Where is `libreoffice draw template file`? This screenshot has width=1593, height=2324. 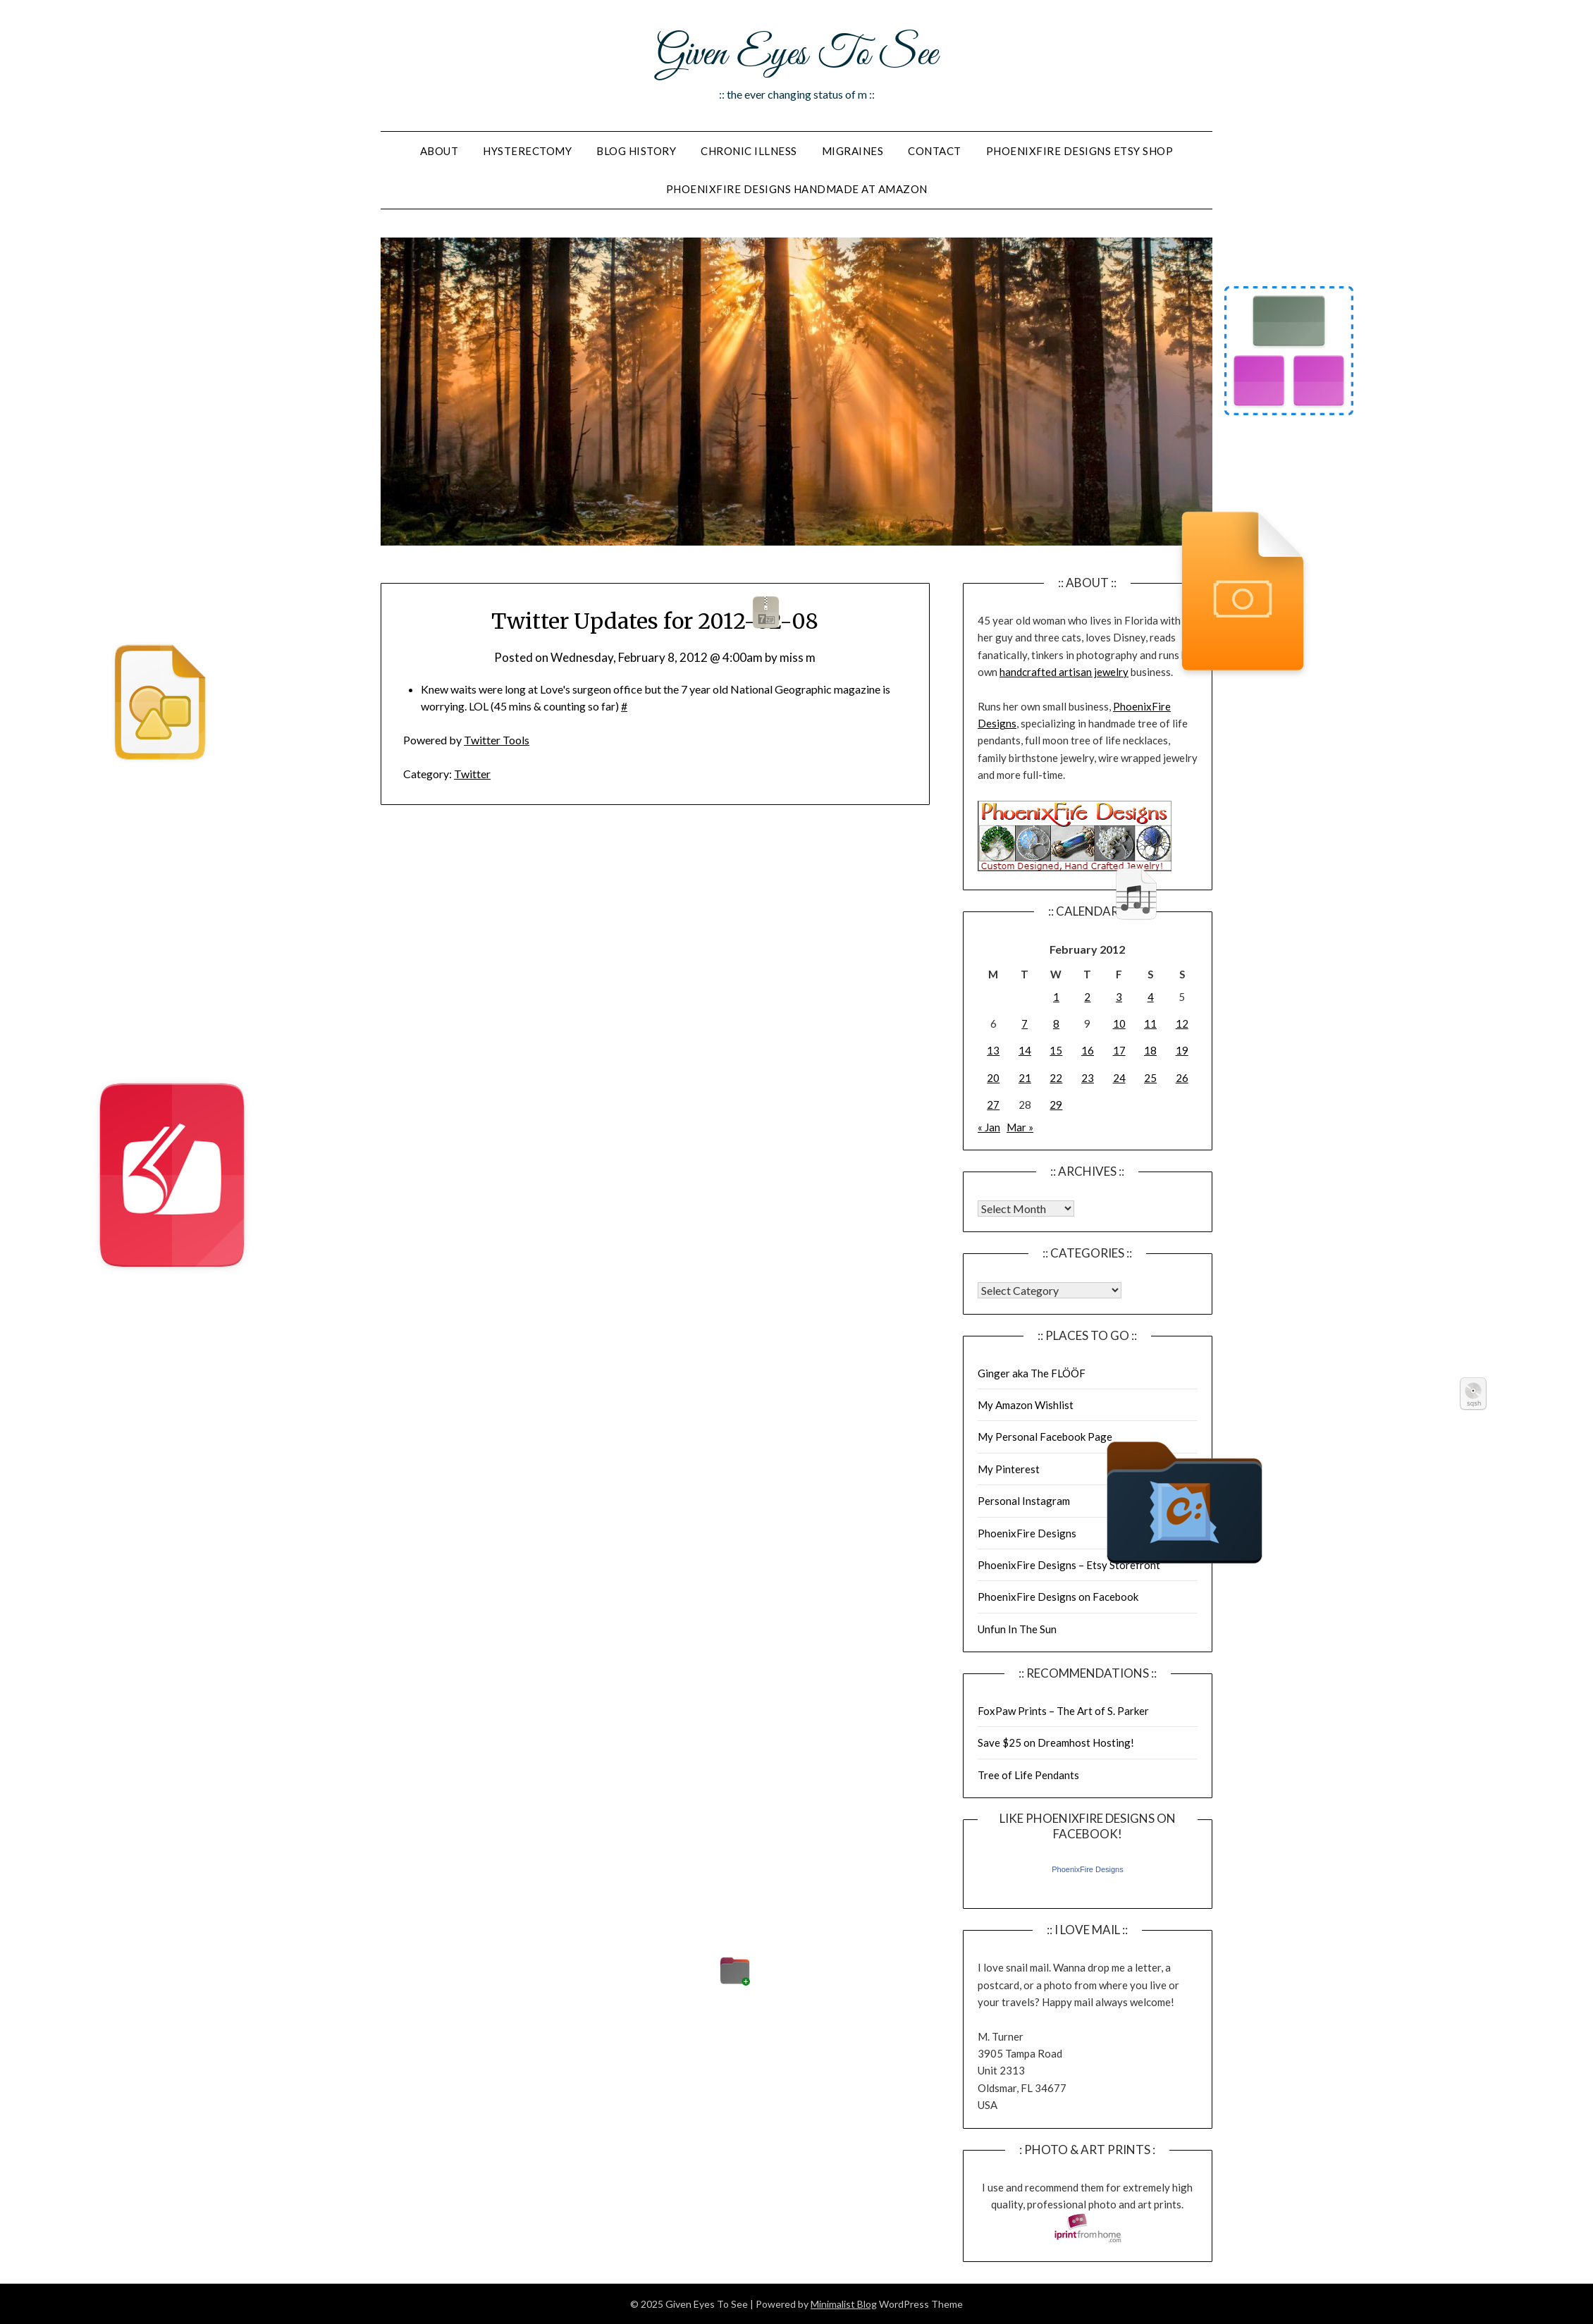
libreoffice draw template file is located at coordinates (160, 702).